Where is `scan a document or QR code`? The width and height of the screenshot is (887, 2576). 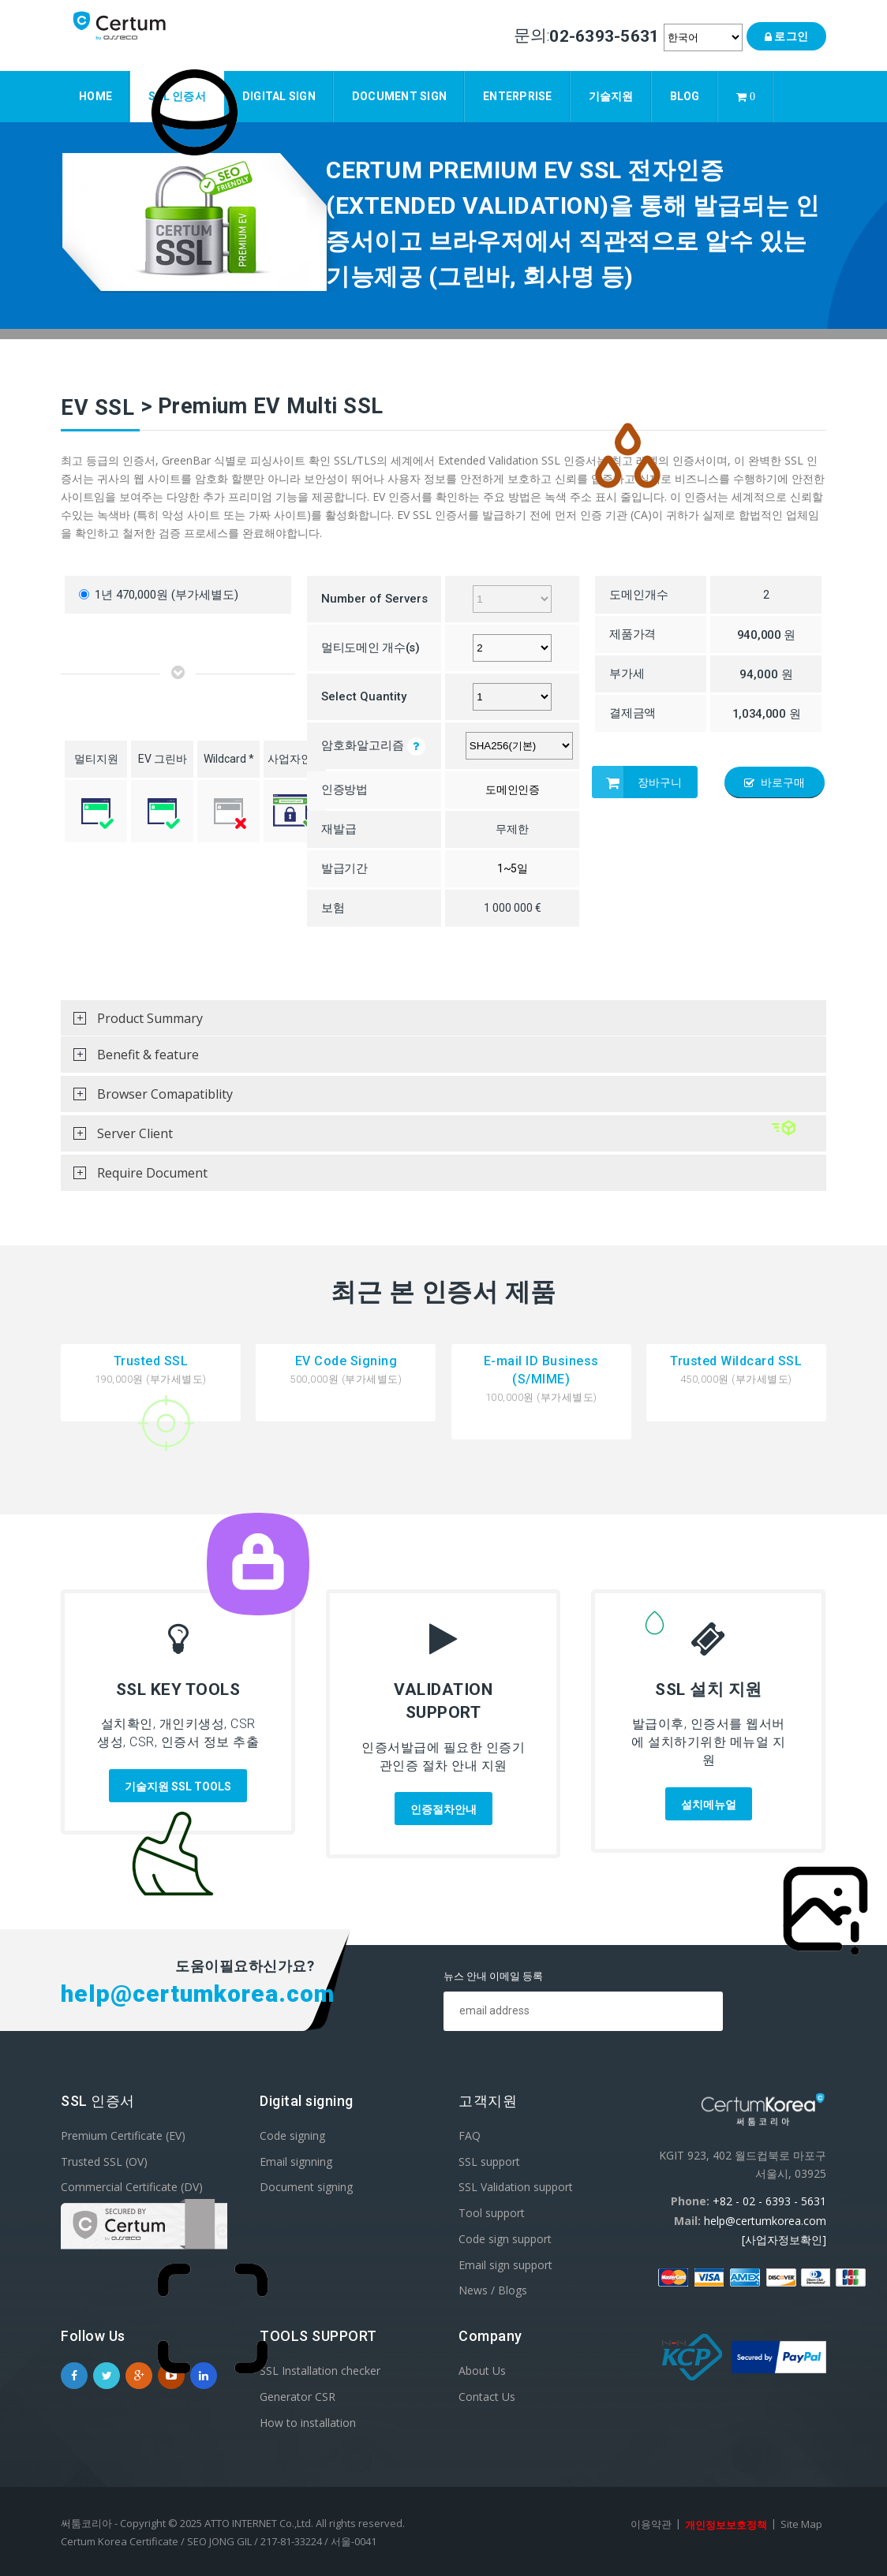
scan a document or QR code is located at coordinates (212, 2318).